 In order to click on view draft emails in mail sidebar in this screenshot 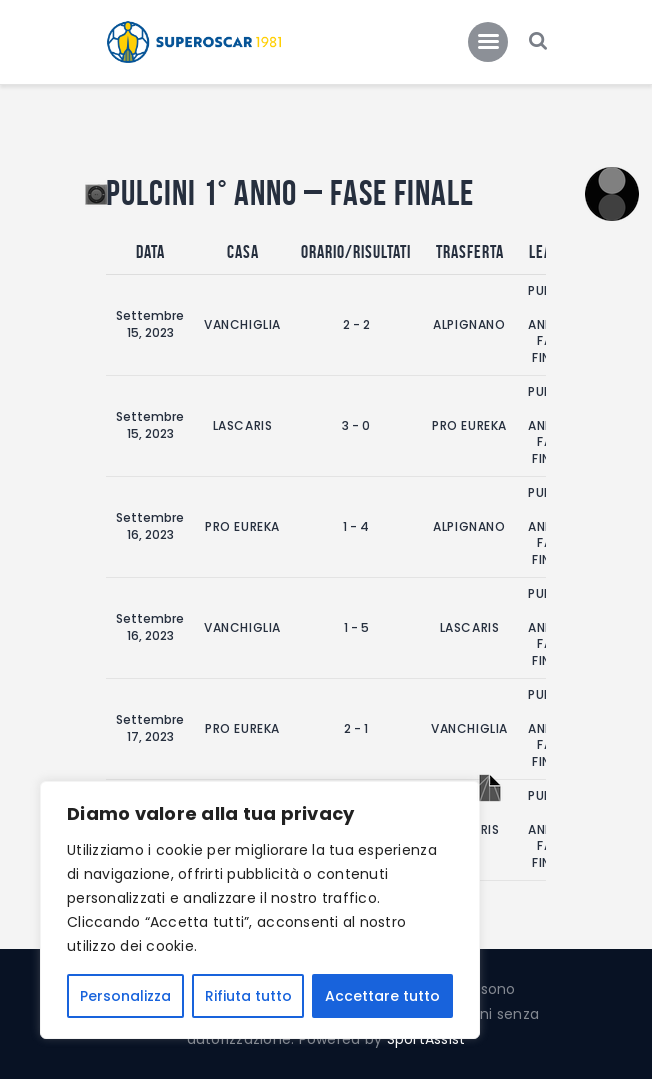, I will do `click(490, 788)`.